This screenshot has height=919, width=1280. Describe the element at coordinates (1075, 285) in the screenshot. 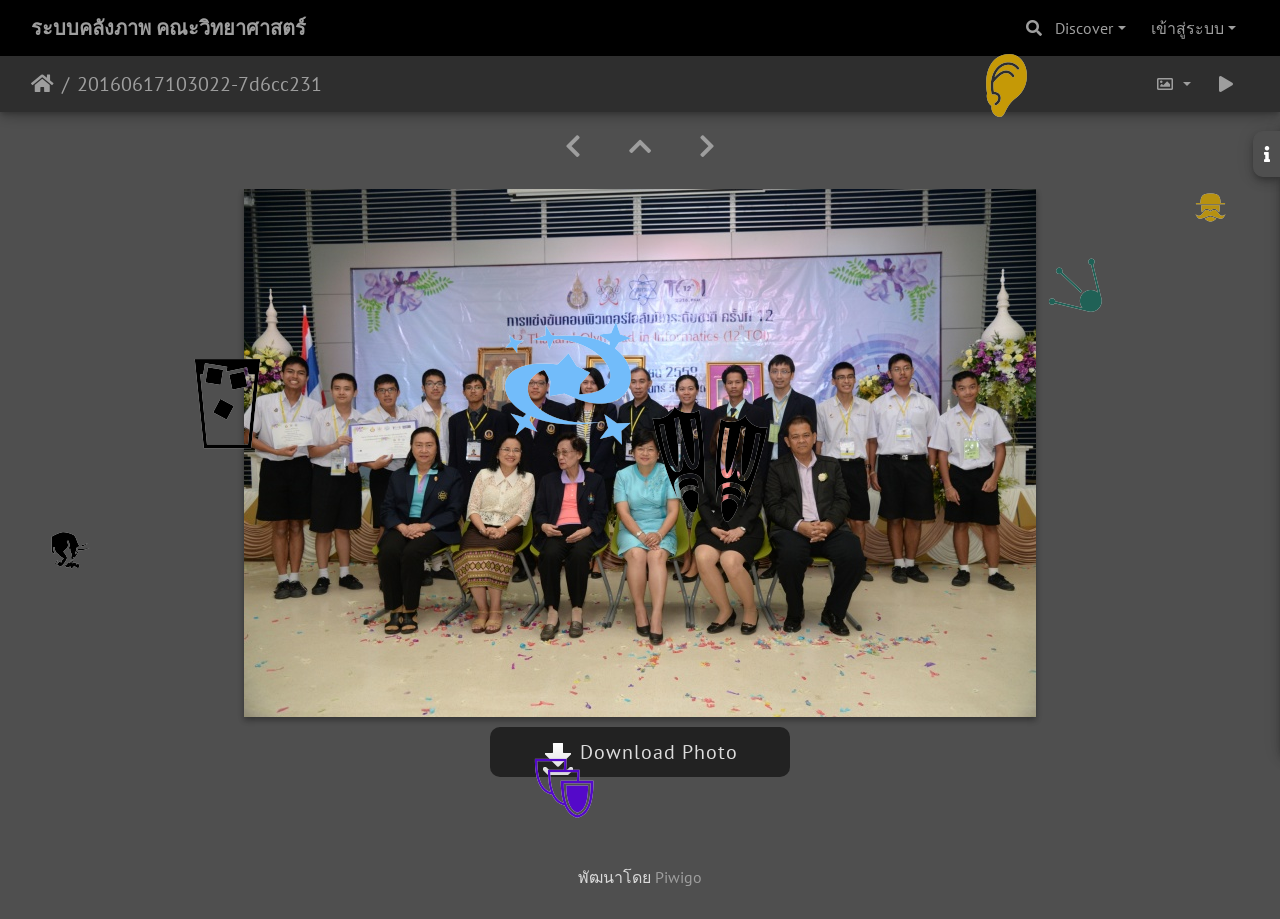

I see `access space or satellite-related features` at that location.